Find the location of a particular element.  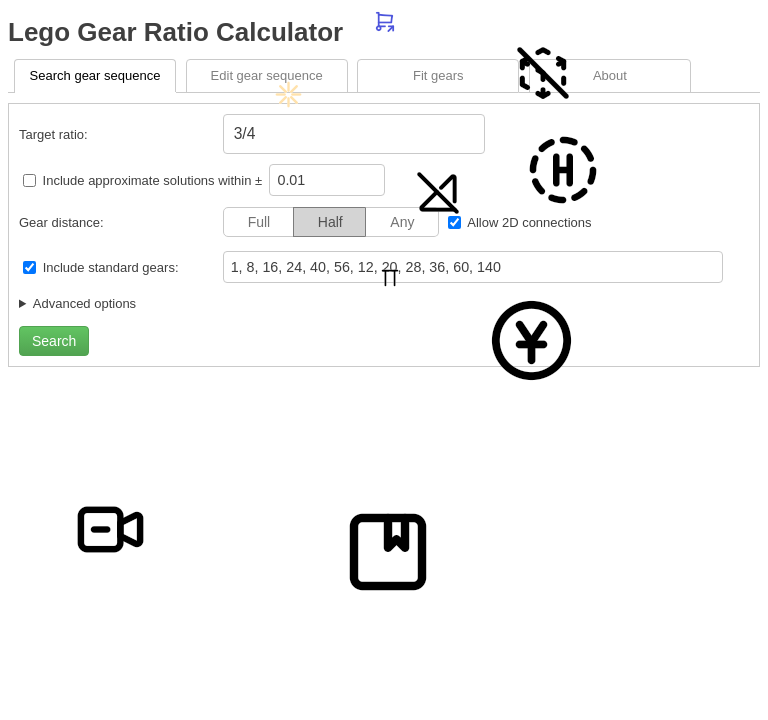

share your shopping cart with others is located at coordinates (384, 21).